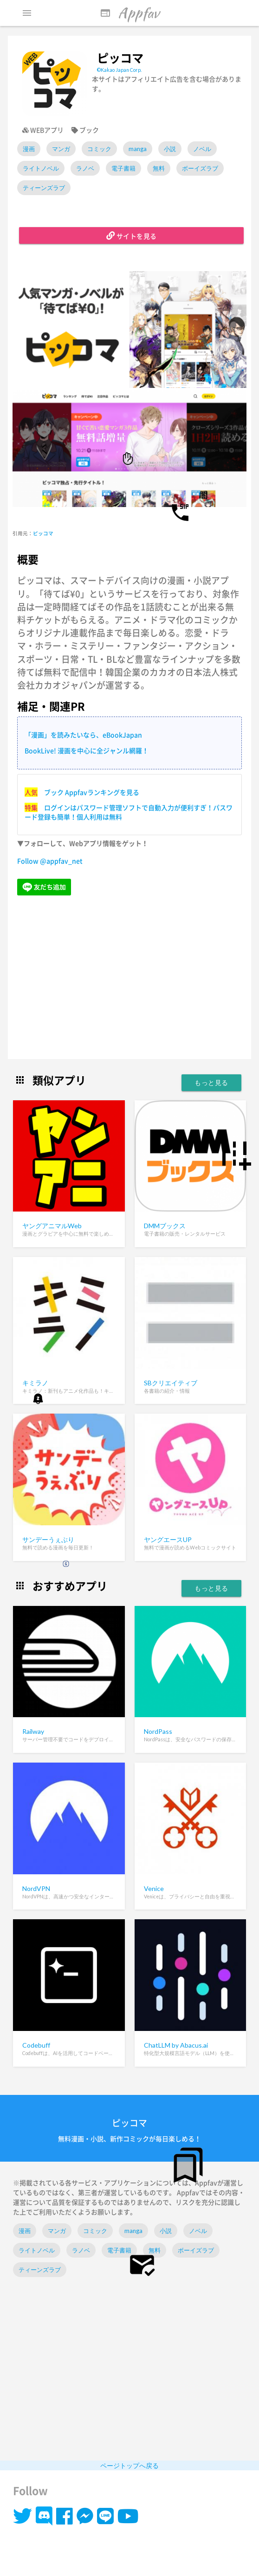  What do you see at coordinates (128, 458) in the screenshot?
I see `stop or pause an action` at bounding box center [128, 458].